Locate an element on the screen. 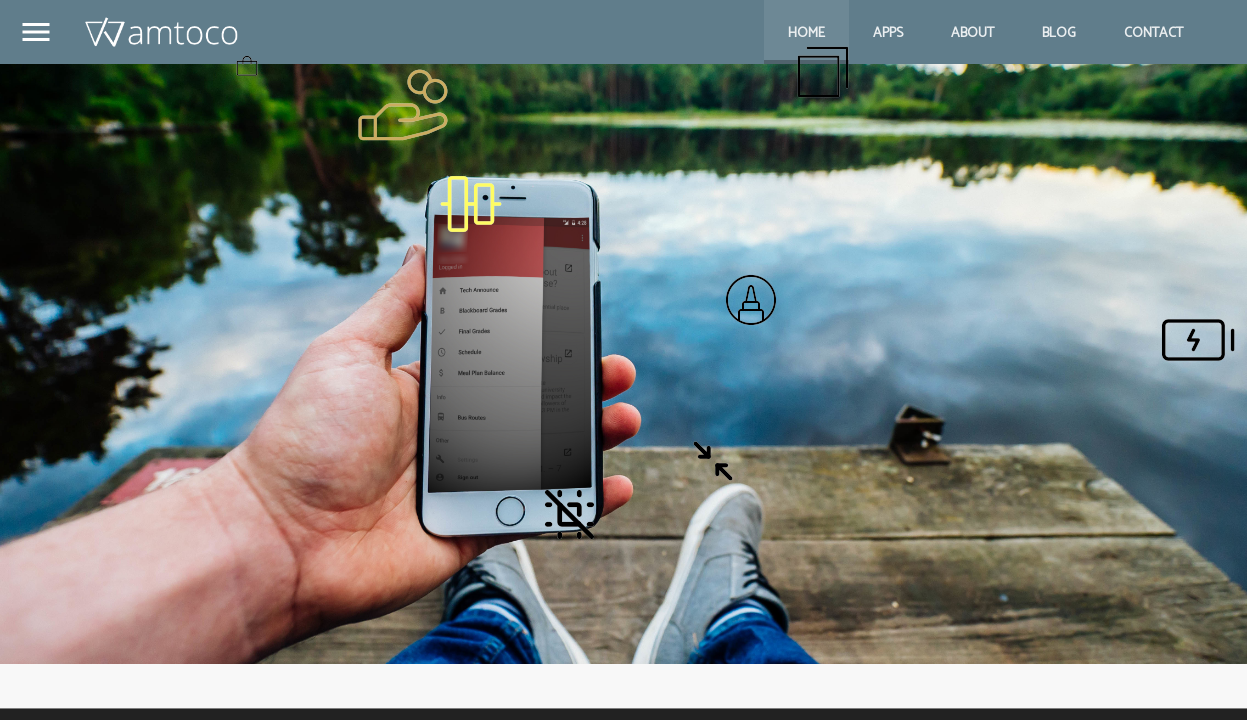  make a payment or donation is located at coordinates (406, 108).